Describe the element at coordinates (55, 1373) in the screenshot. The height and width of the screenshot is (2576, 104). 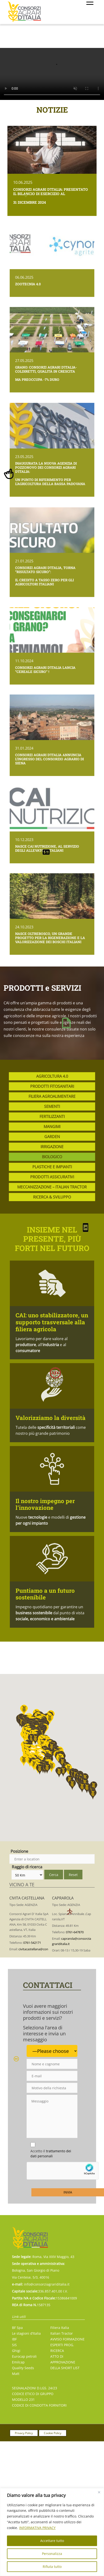
I see `access code or developer settings` at that location.